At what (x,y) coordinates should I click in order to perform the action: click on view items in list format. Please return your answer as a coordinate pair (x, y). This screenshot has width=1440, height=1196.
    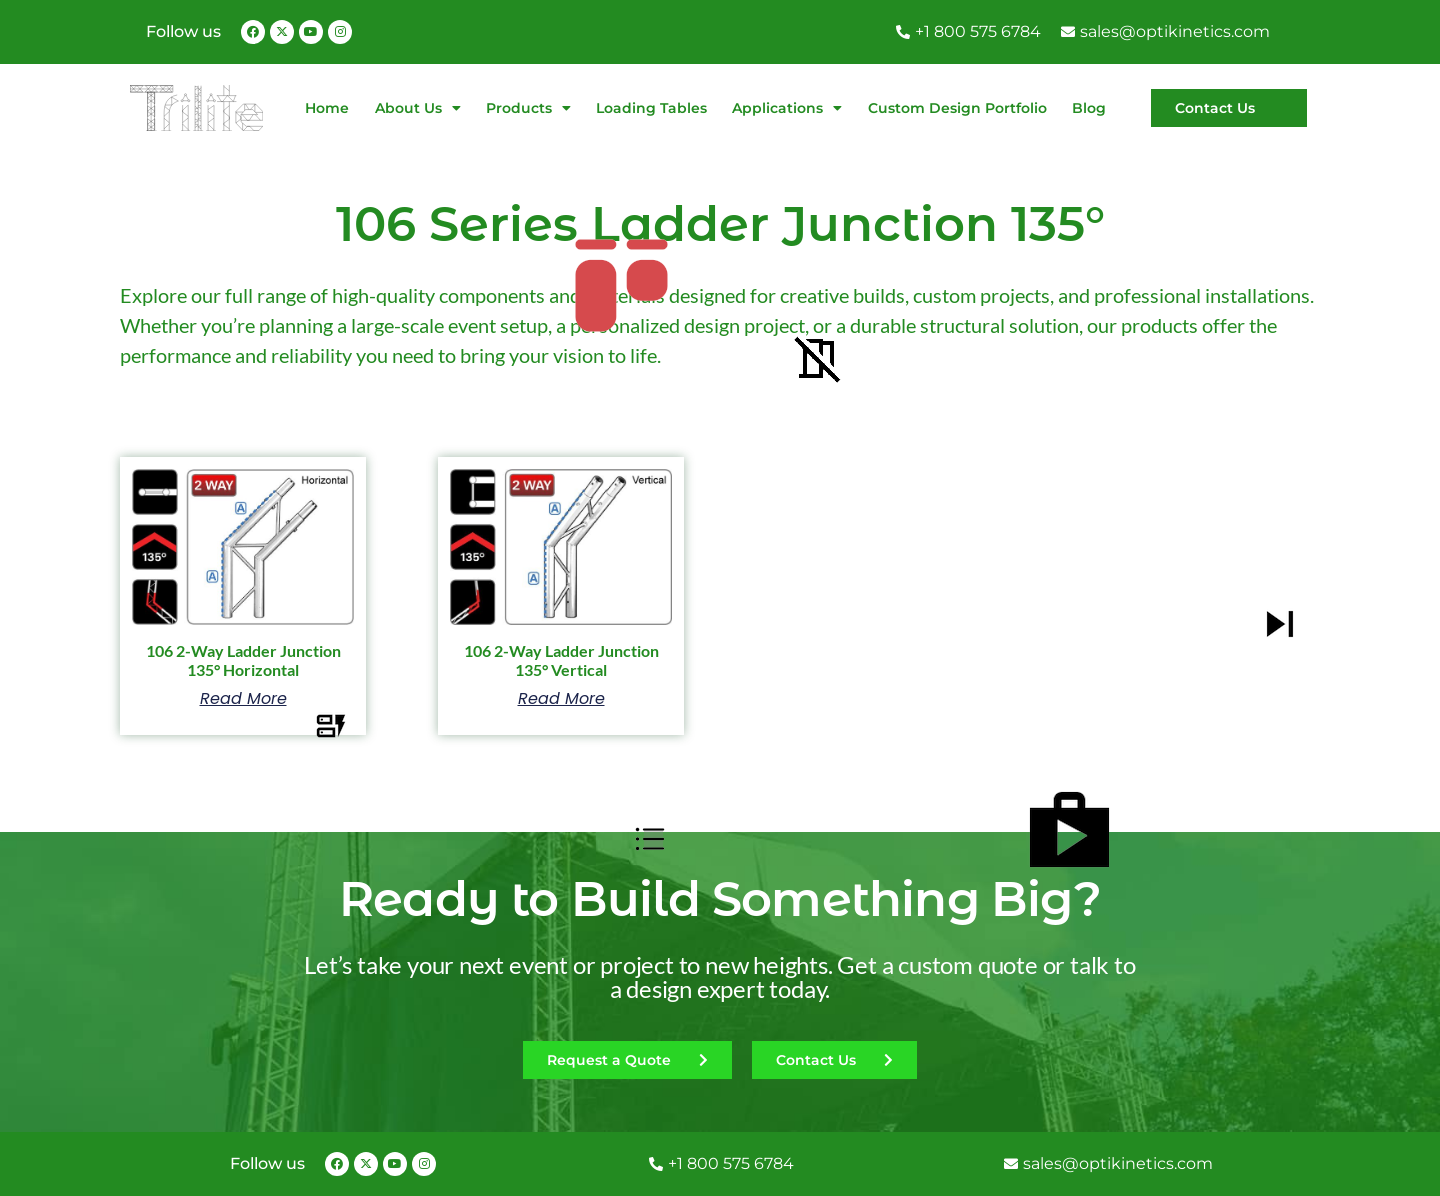
    Looking at the image, I should click on (650, 839).